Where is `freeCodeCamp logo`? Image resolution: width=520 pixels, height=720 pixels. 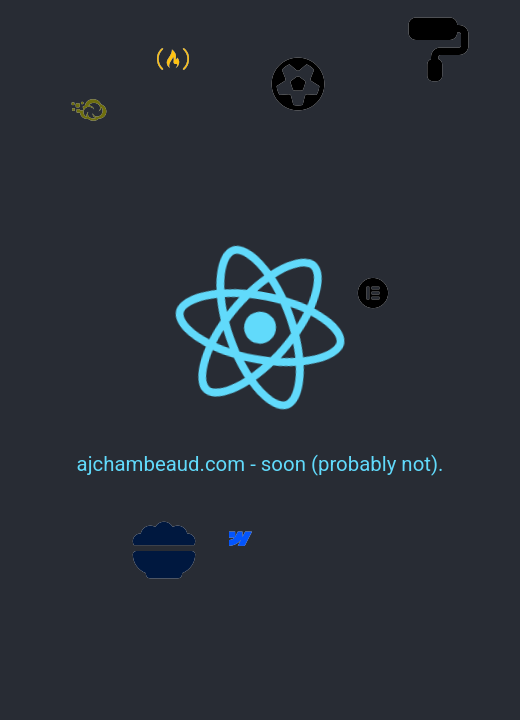
freeCodeCamp logo is located at coordinates (173, 59).